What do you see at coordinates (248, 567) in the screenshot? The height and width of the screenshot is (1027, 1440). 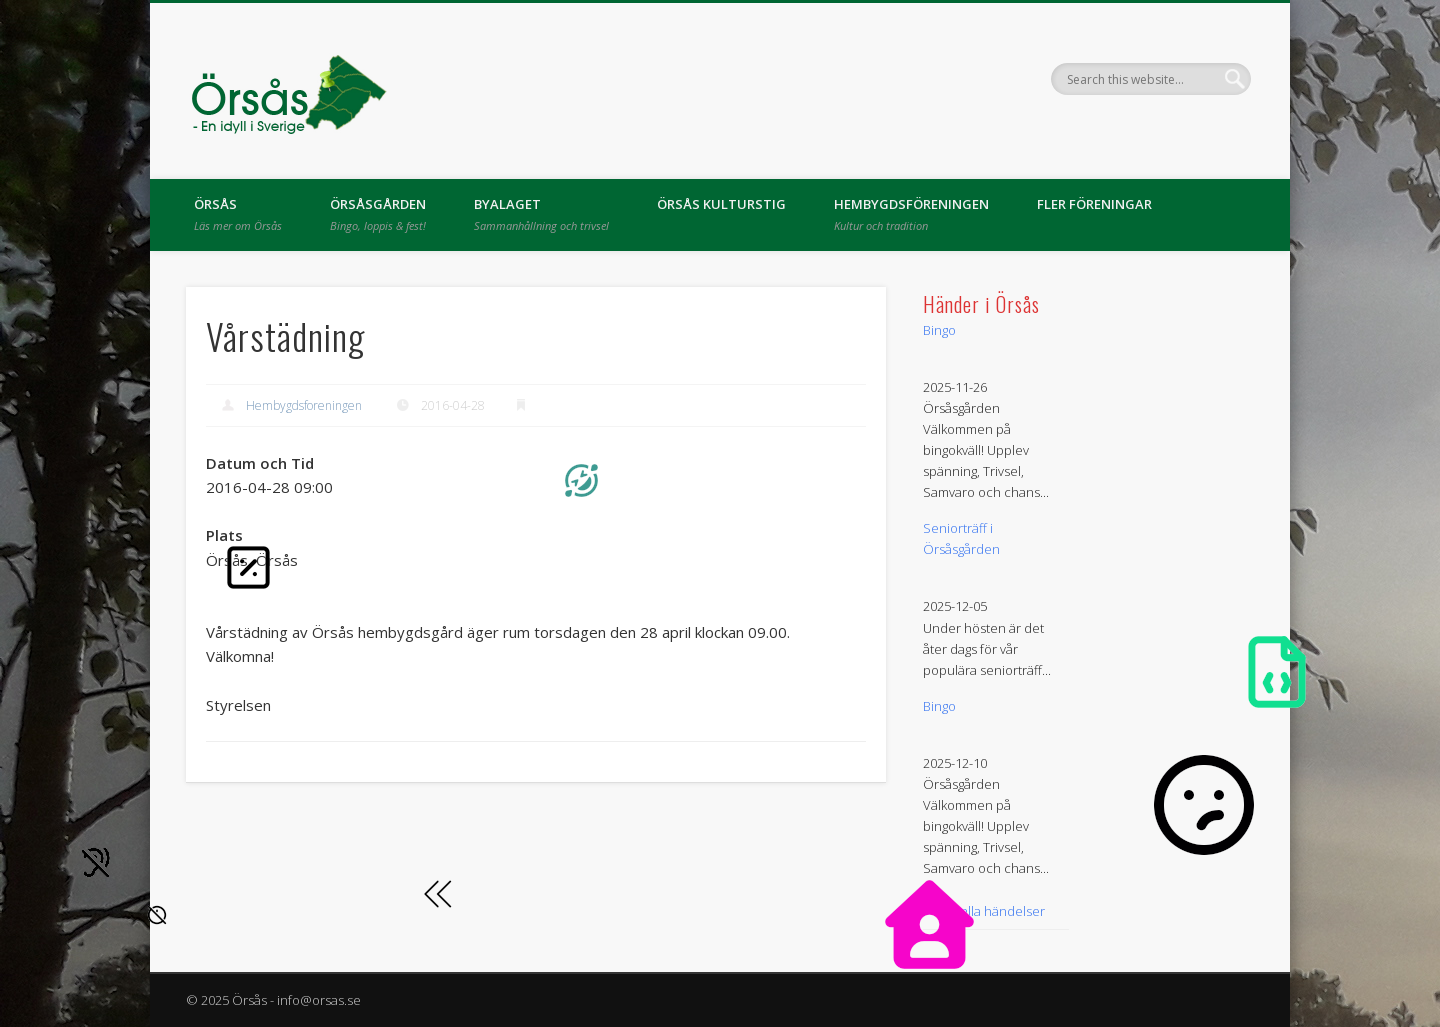 I see `view discount or percentage-based pricing` at bounding box center [248, 567].